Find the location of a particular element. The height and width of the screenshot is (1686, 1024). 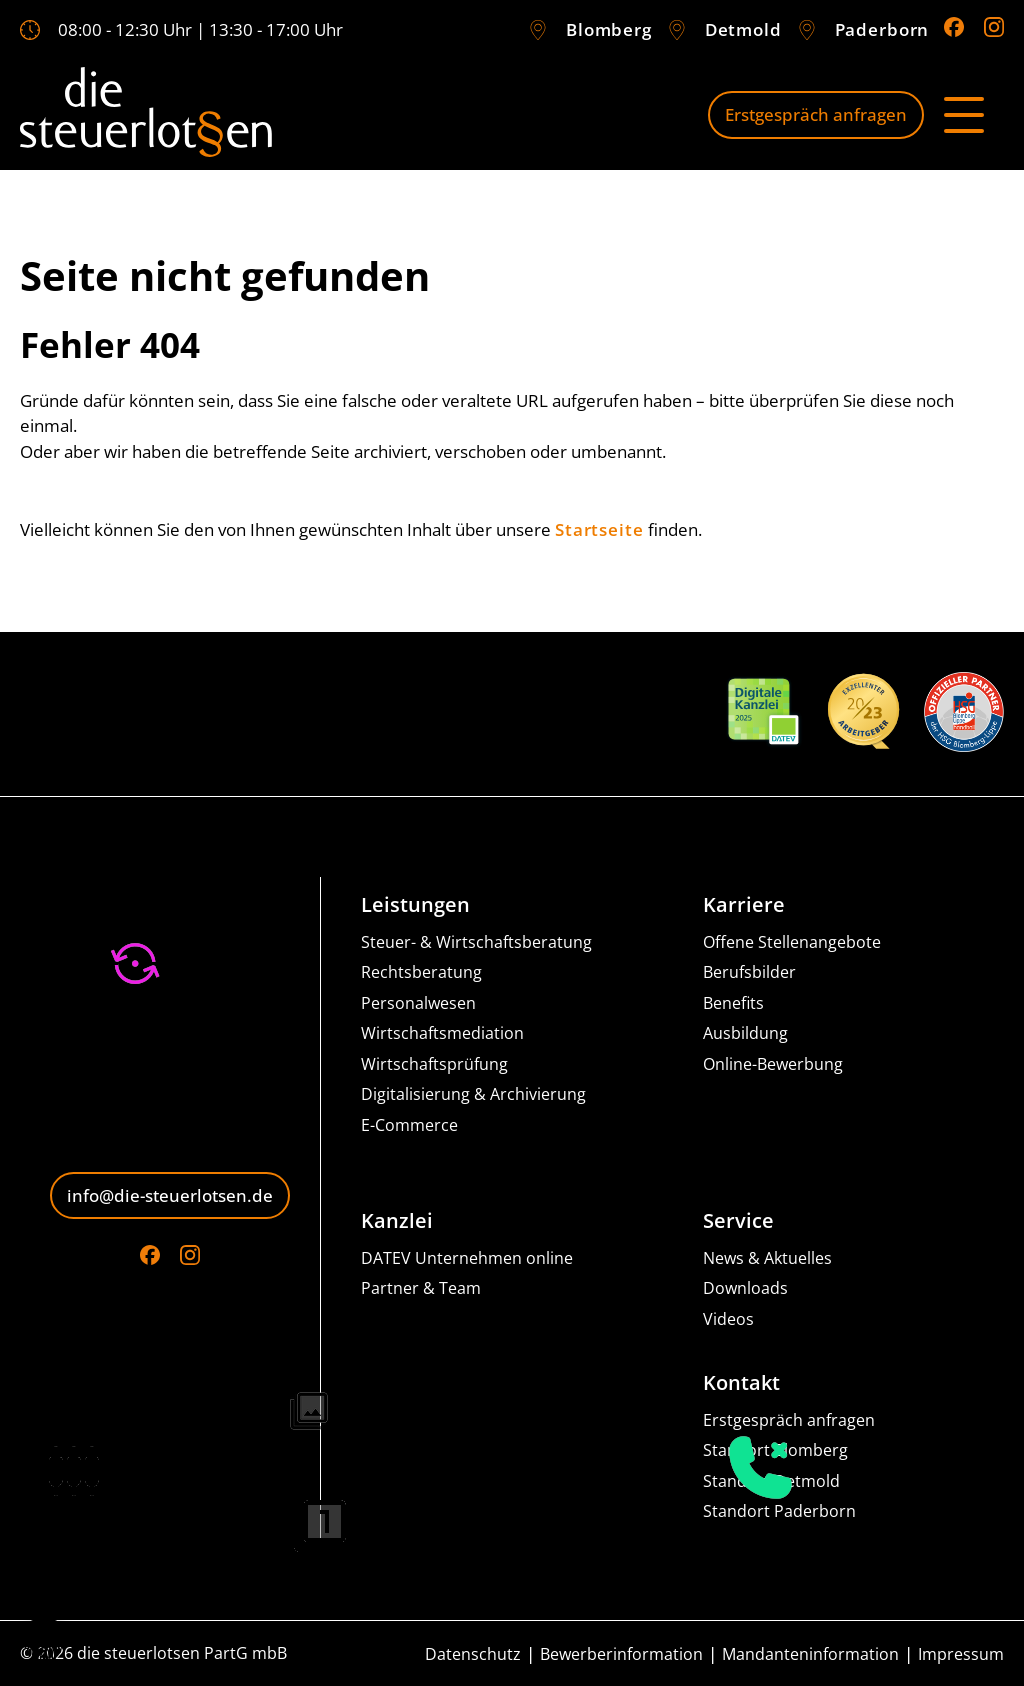

reopen a previously closed issue is located at coordinates (136, 965).